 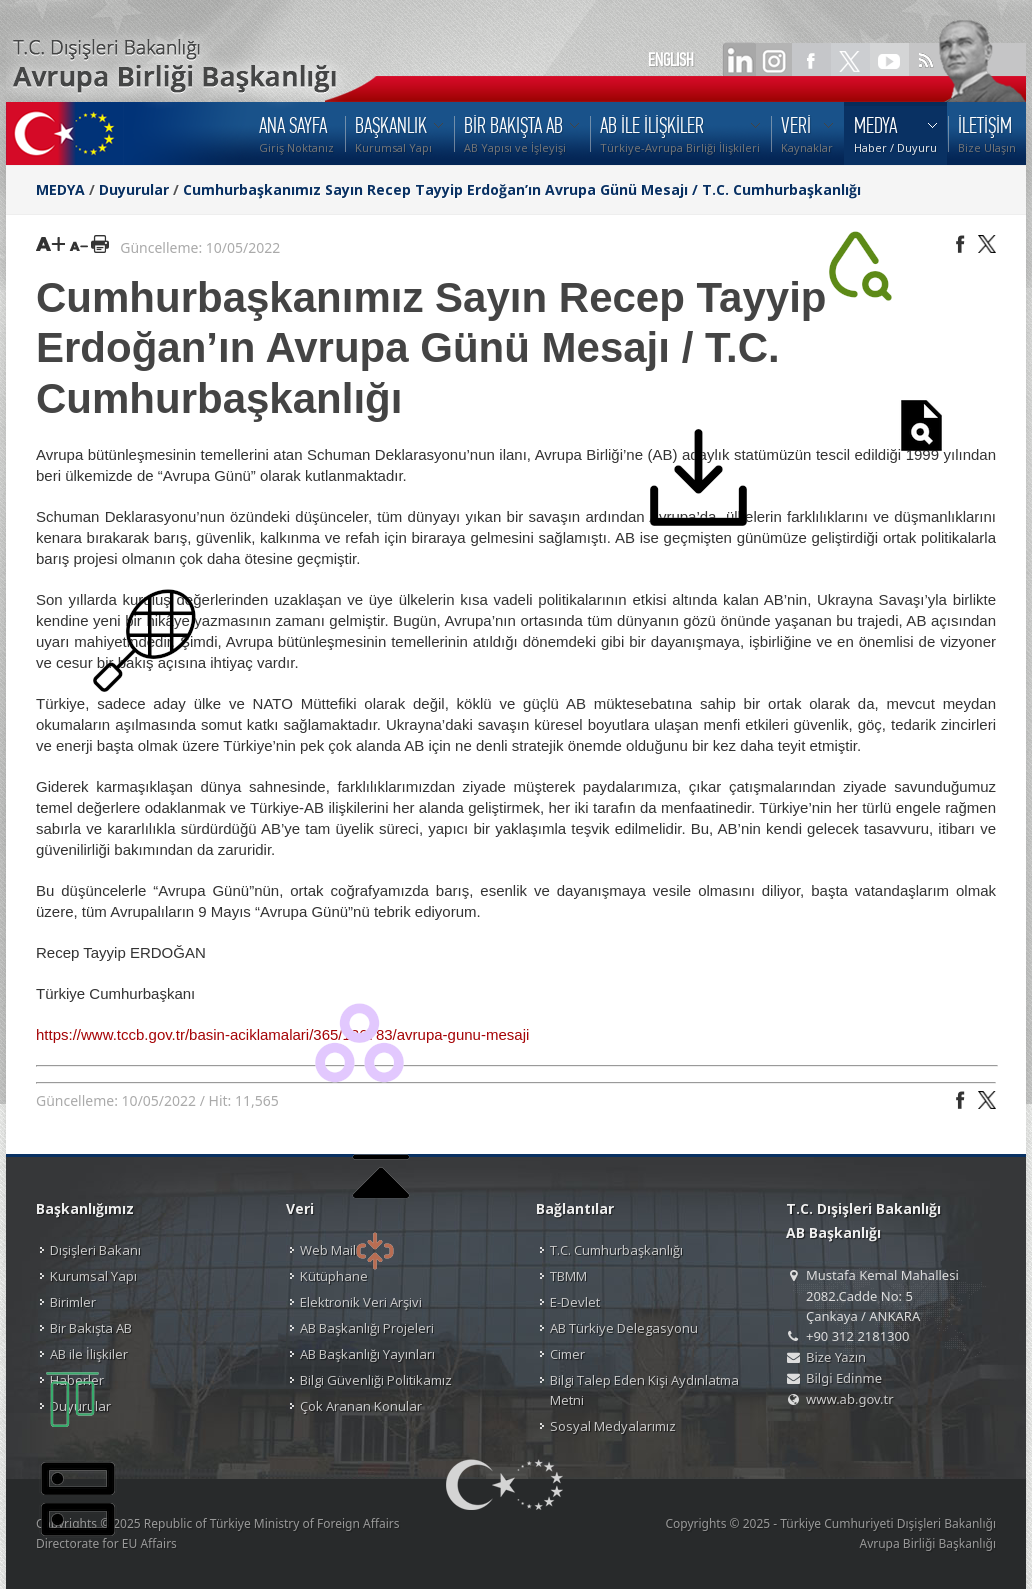 I want to click on scan document for plagiarism, so click(x=921, y=425).